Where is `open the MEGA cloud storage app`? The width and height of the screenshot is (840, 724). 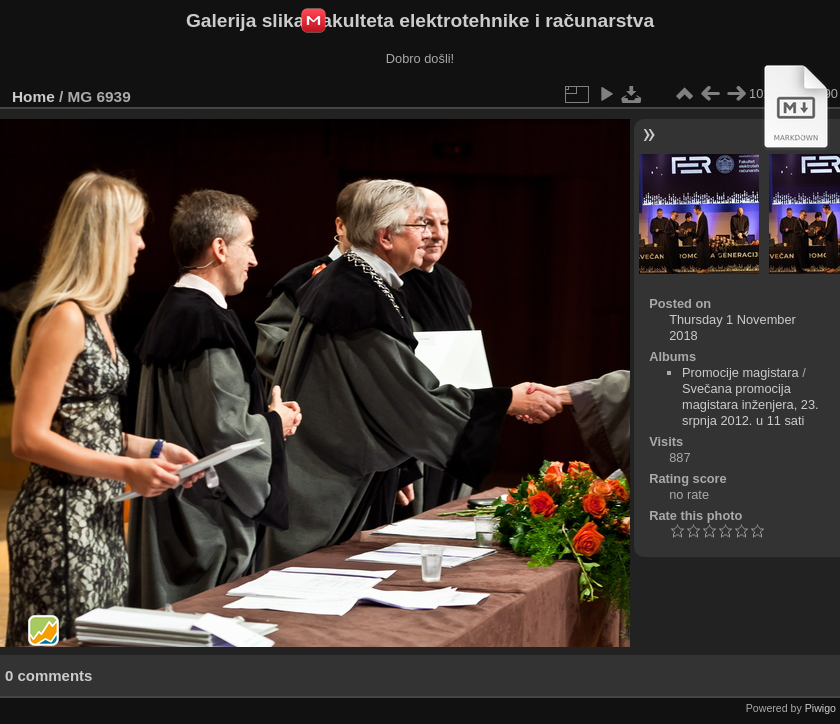
open the MEGA cloud storage app is located at coordinates (313, 20).